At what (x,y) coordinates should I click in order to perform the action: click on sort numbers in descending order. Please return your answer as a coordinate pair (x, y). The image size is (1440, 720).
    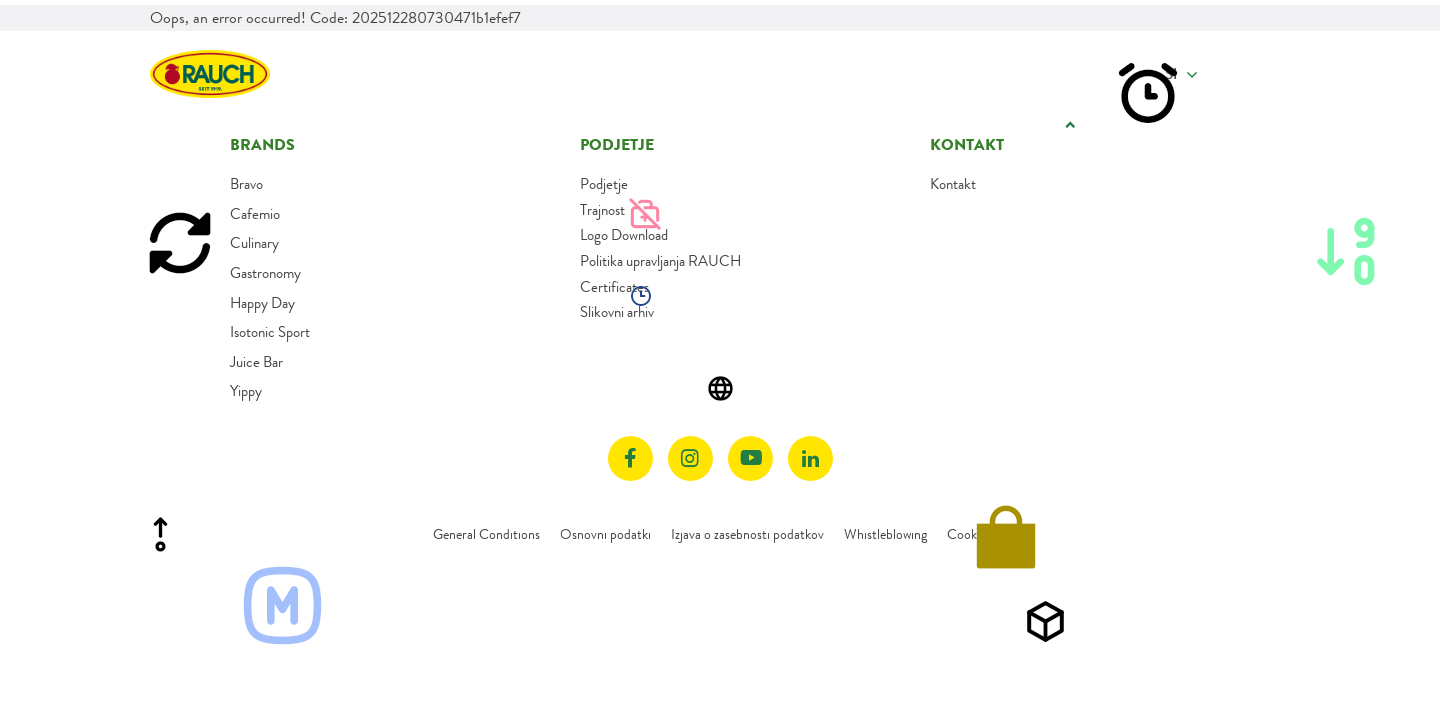
    Looking at the image, I should click on (1347, 251).